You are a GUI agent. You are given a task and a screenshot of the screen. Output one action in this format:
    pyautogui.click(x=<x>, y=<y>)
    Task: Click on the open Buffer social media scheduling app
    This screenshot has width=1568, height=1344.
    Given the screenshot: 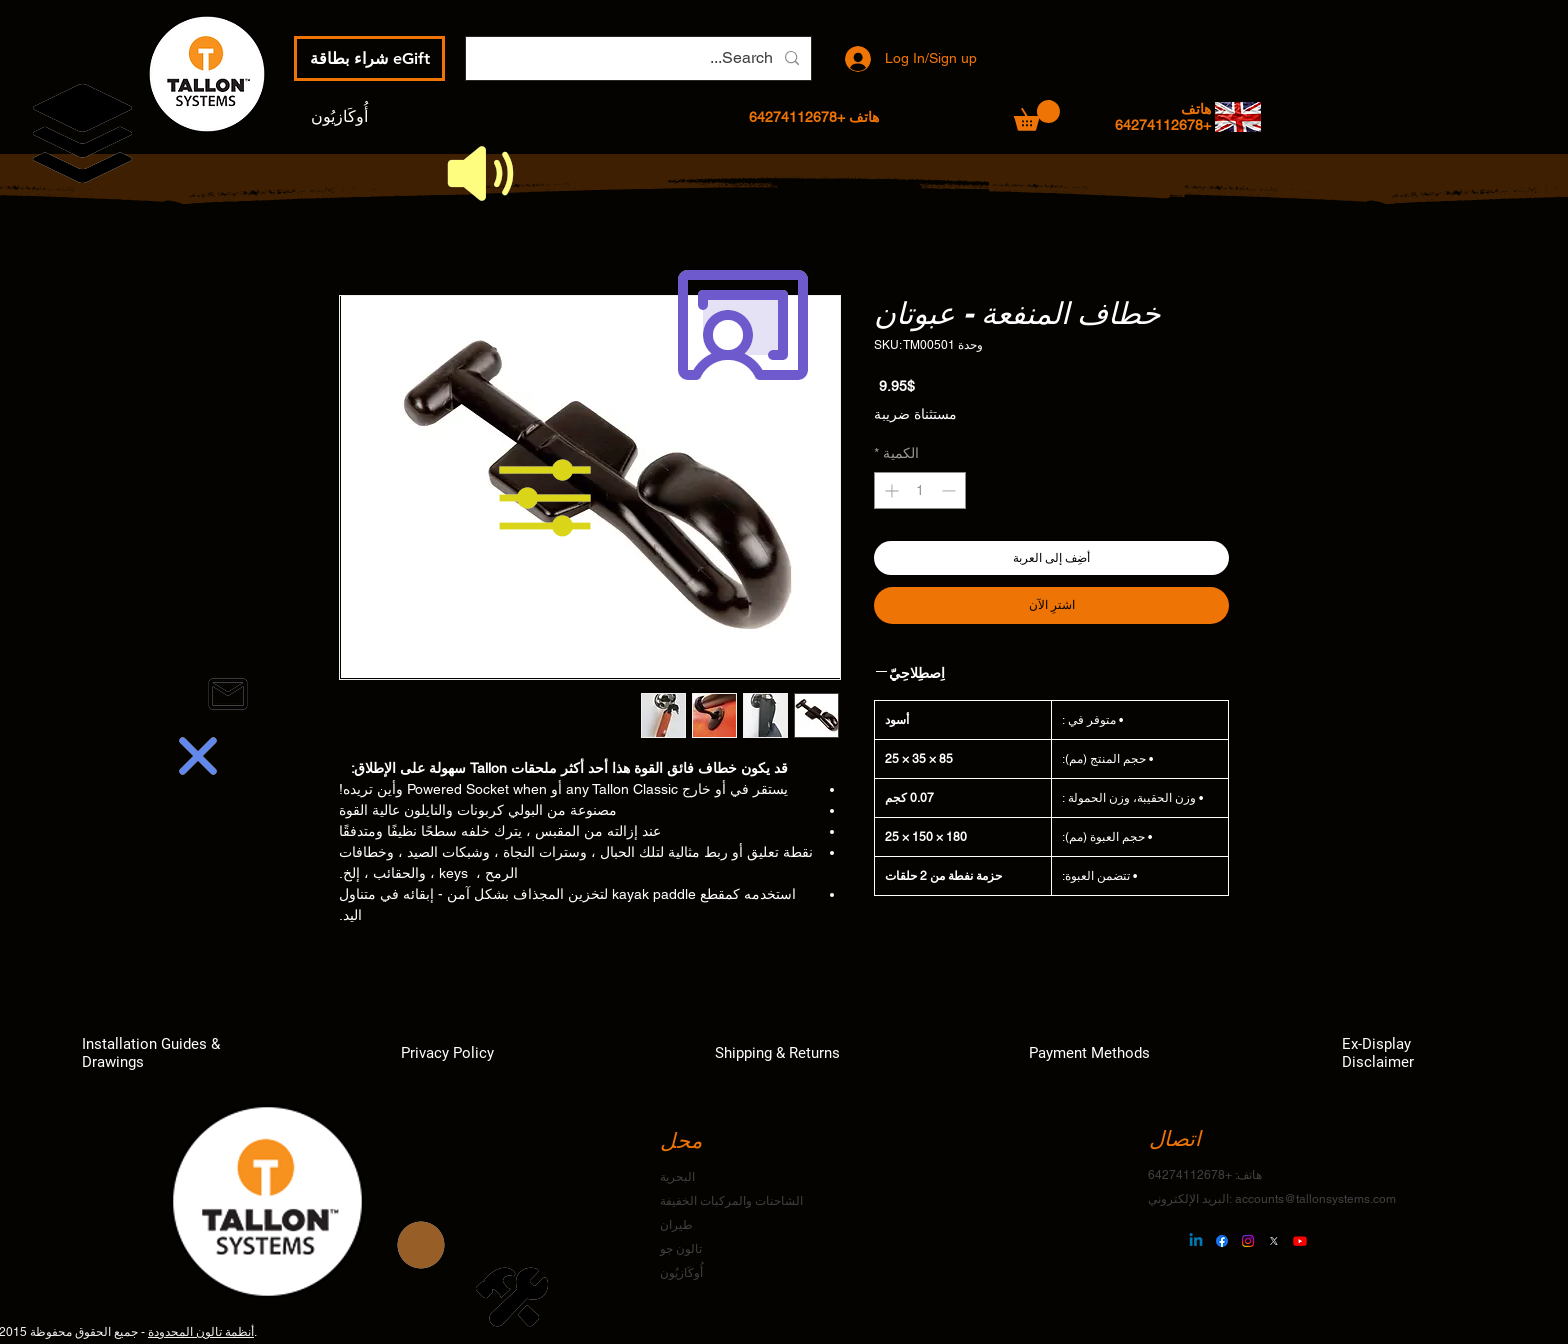 What is the action you would take?
    pyautogui.click(x=82, y=133)
    